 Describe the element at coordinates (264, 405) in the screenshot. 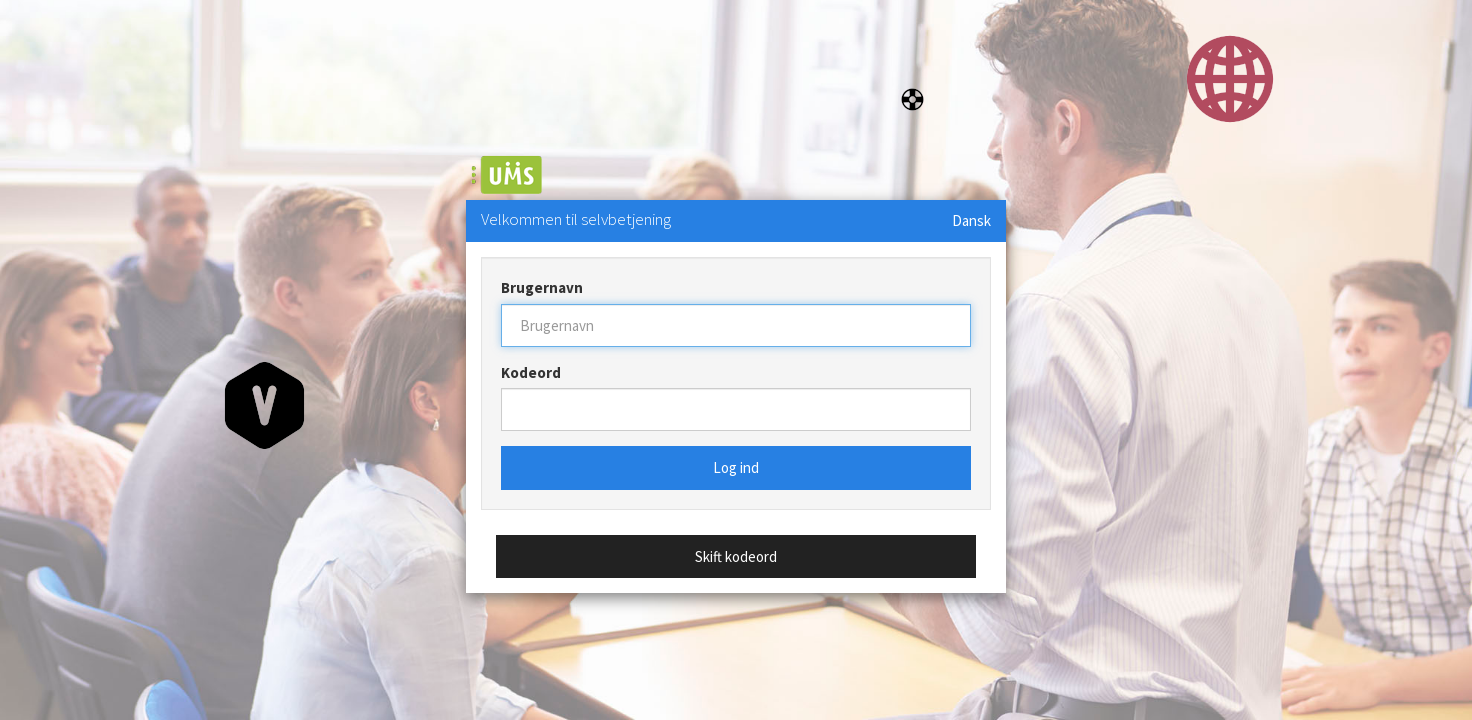

I see `indicates version or variant selection` at that location.